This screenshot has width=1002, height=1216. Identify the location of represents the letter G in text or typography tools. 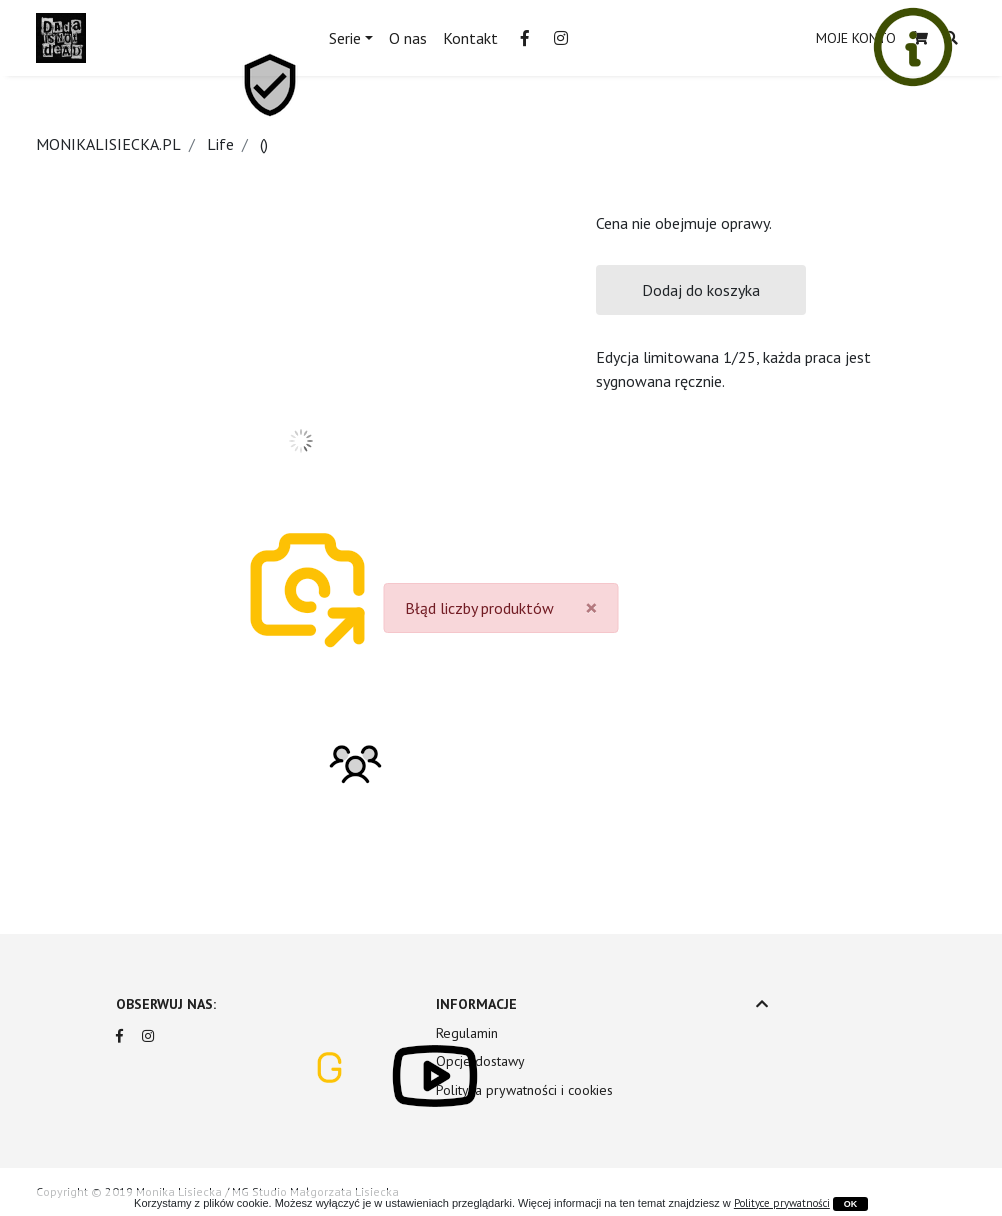
(329, 1067).